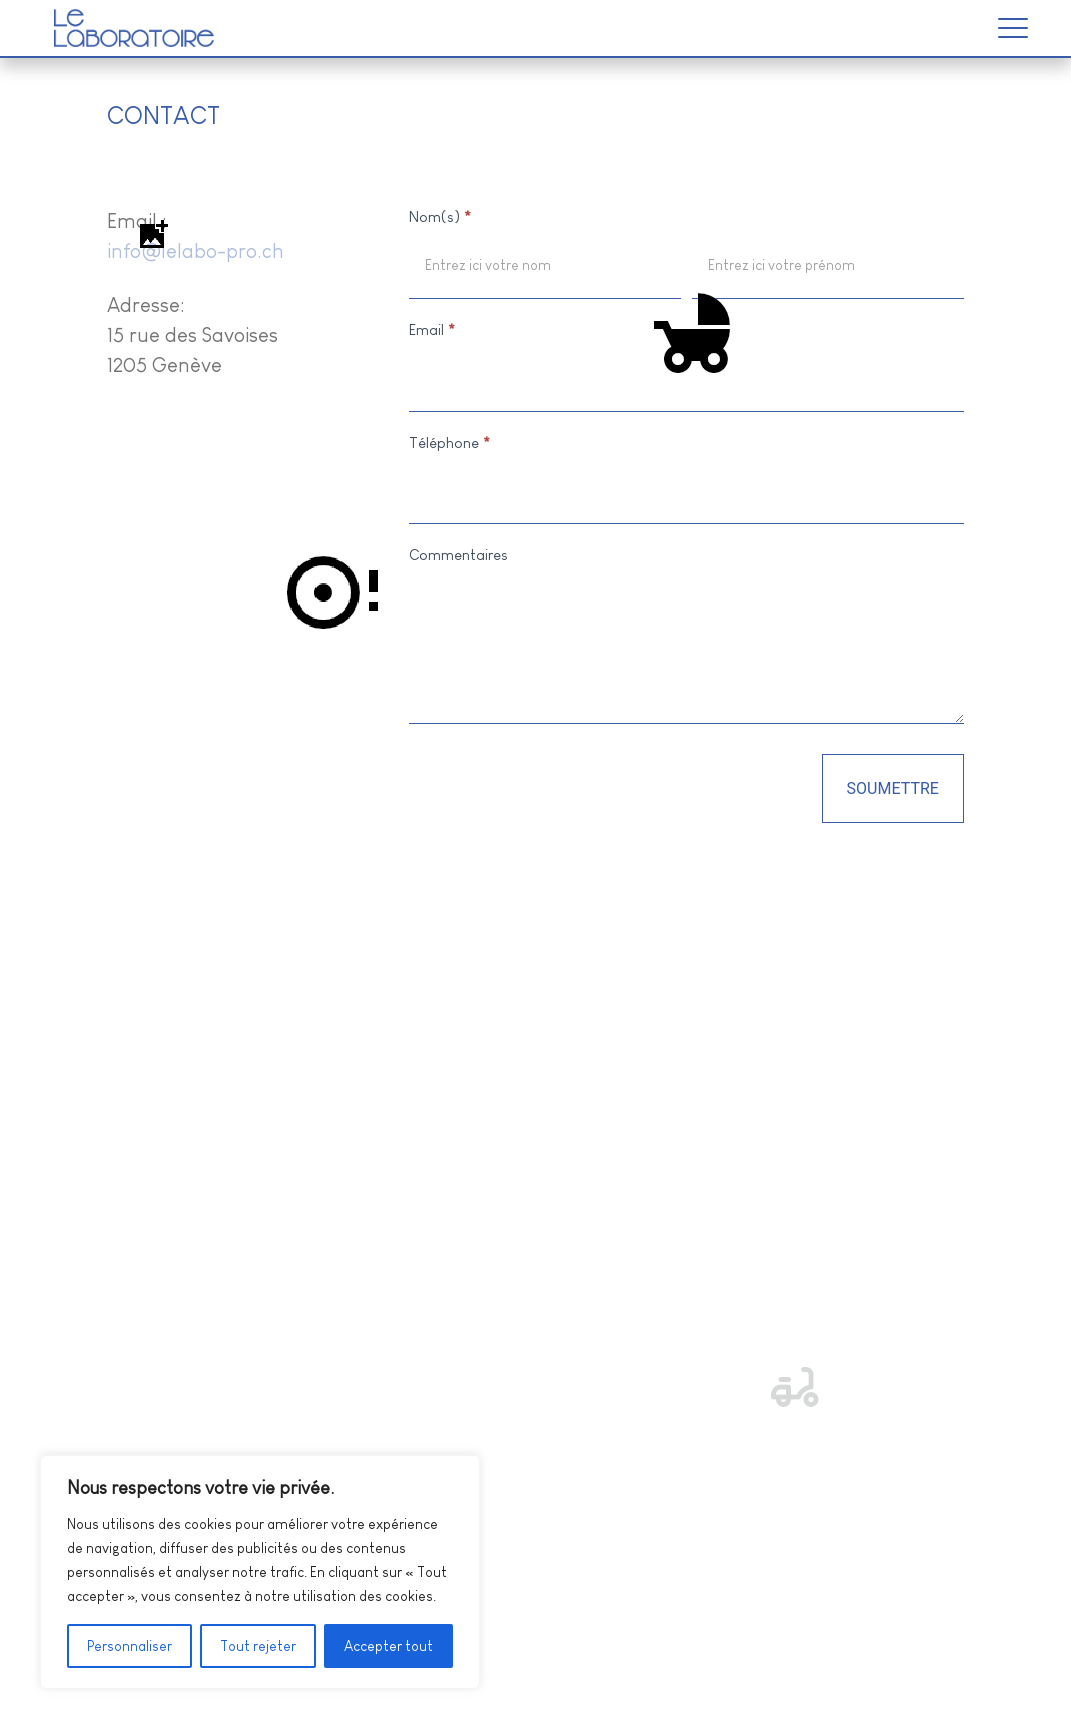 This screenshot has width=1071, height=1729. Describe the element at coordinates (332, 592) in the screenshot. I see `indicates storage disc is full` at that location.